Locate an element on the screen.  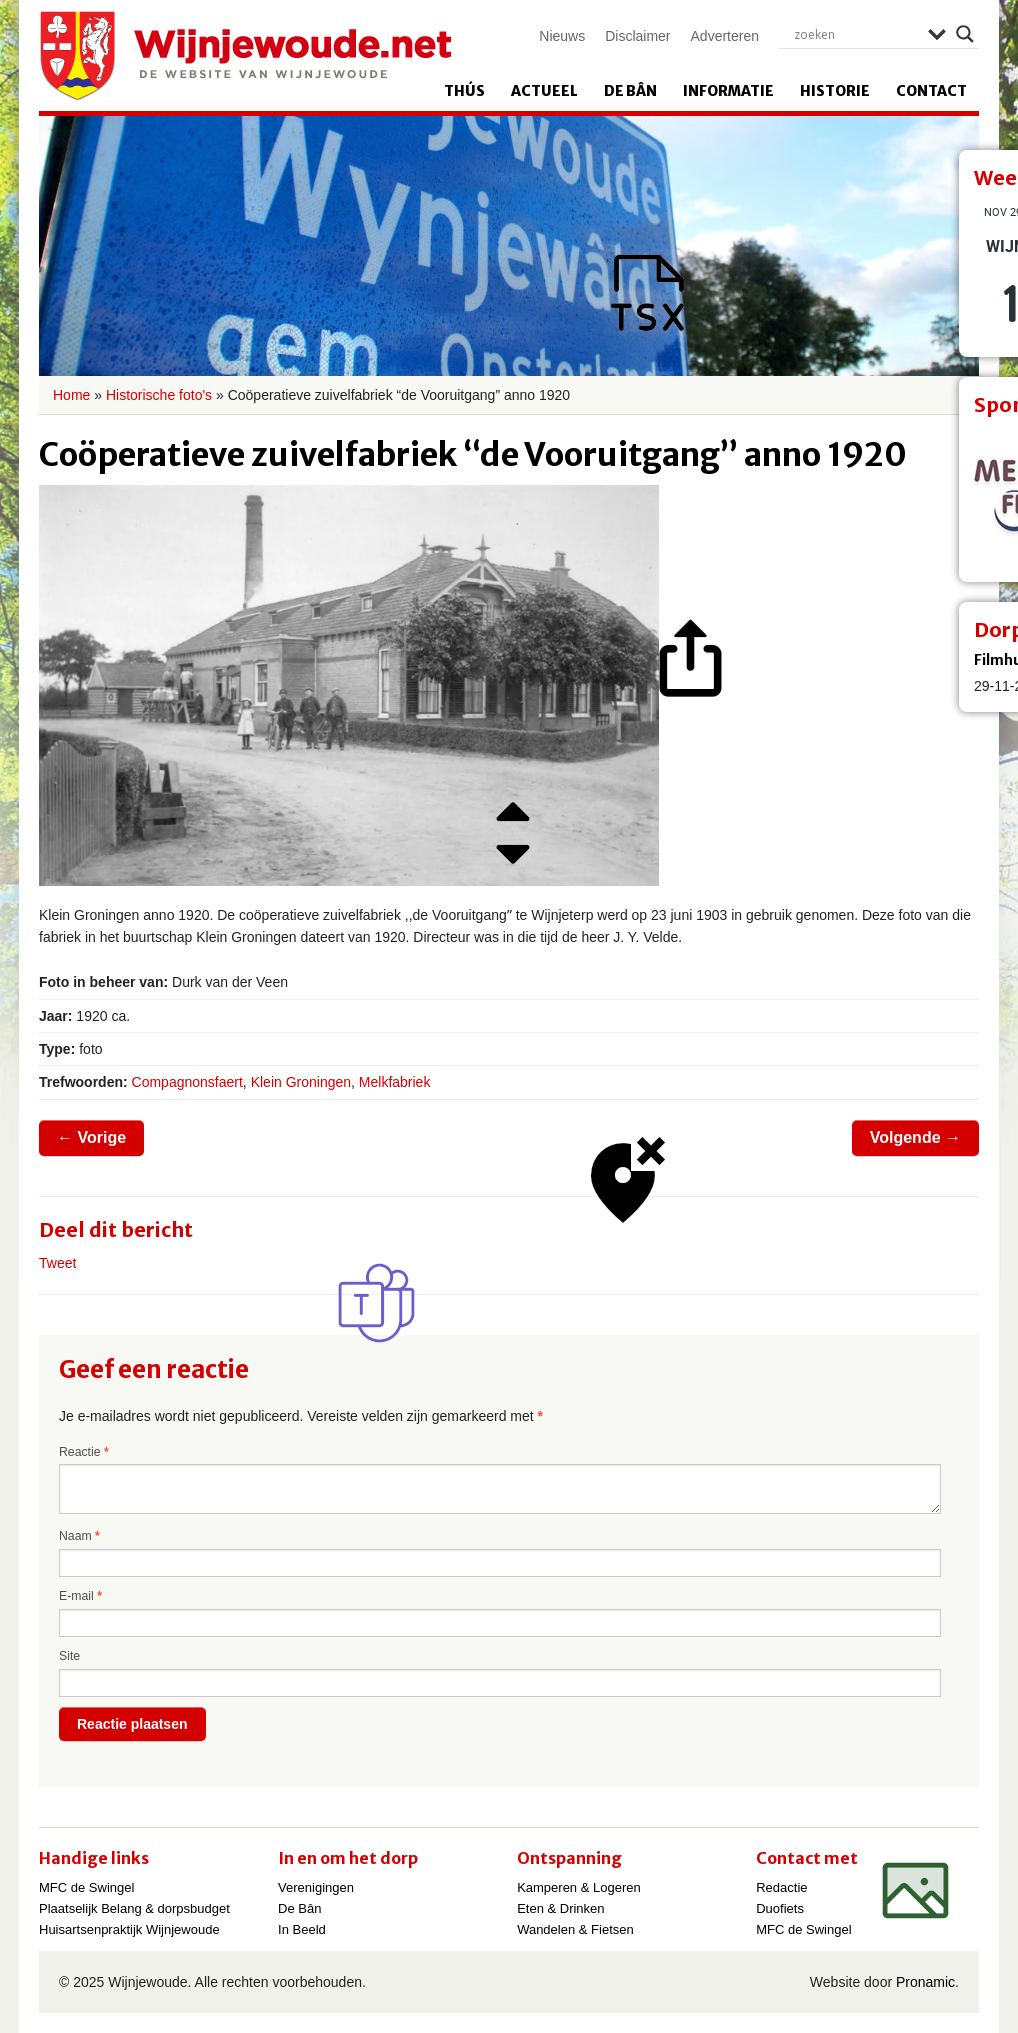
remove a saved location pin is located at coordinates (623, 1179).